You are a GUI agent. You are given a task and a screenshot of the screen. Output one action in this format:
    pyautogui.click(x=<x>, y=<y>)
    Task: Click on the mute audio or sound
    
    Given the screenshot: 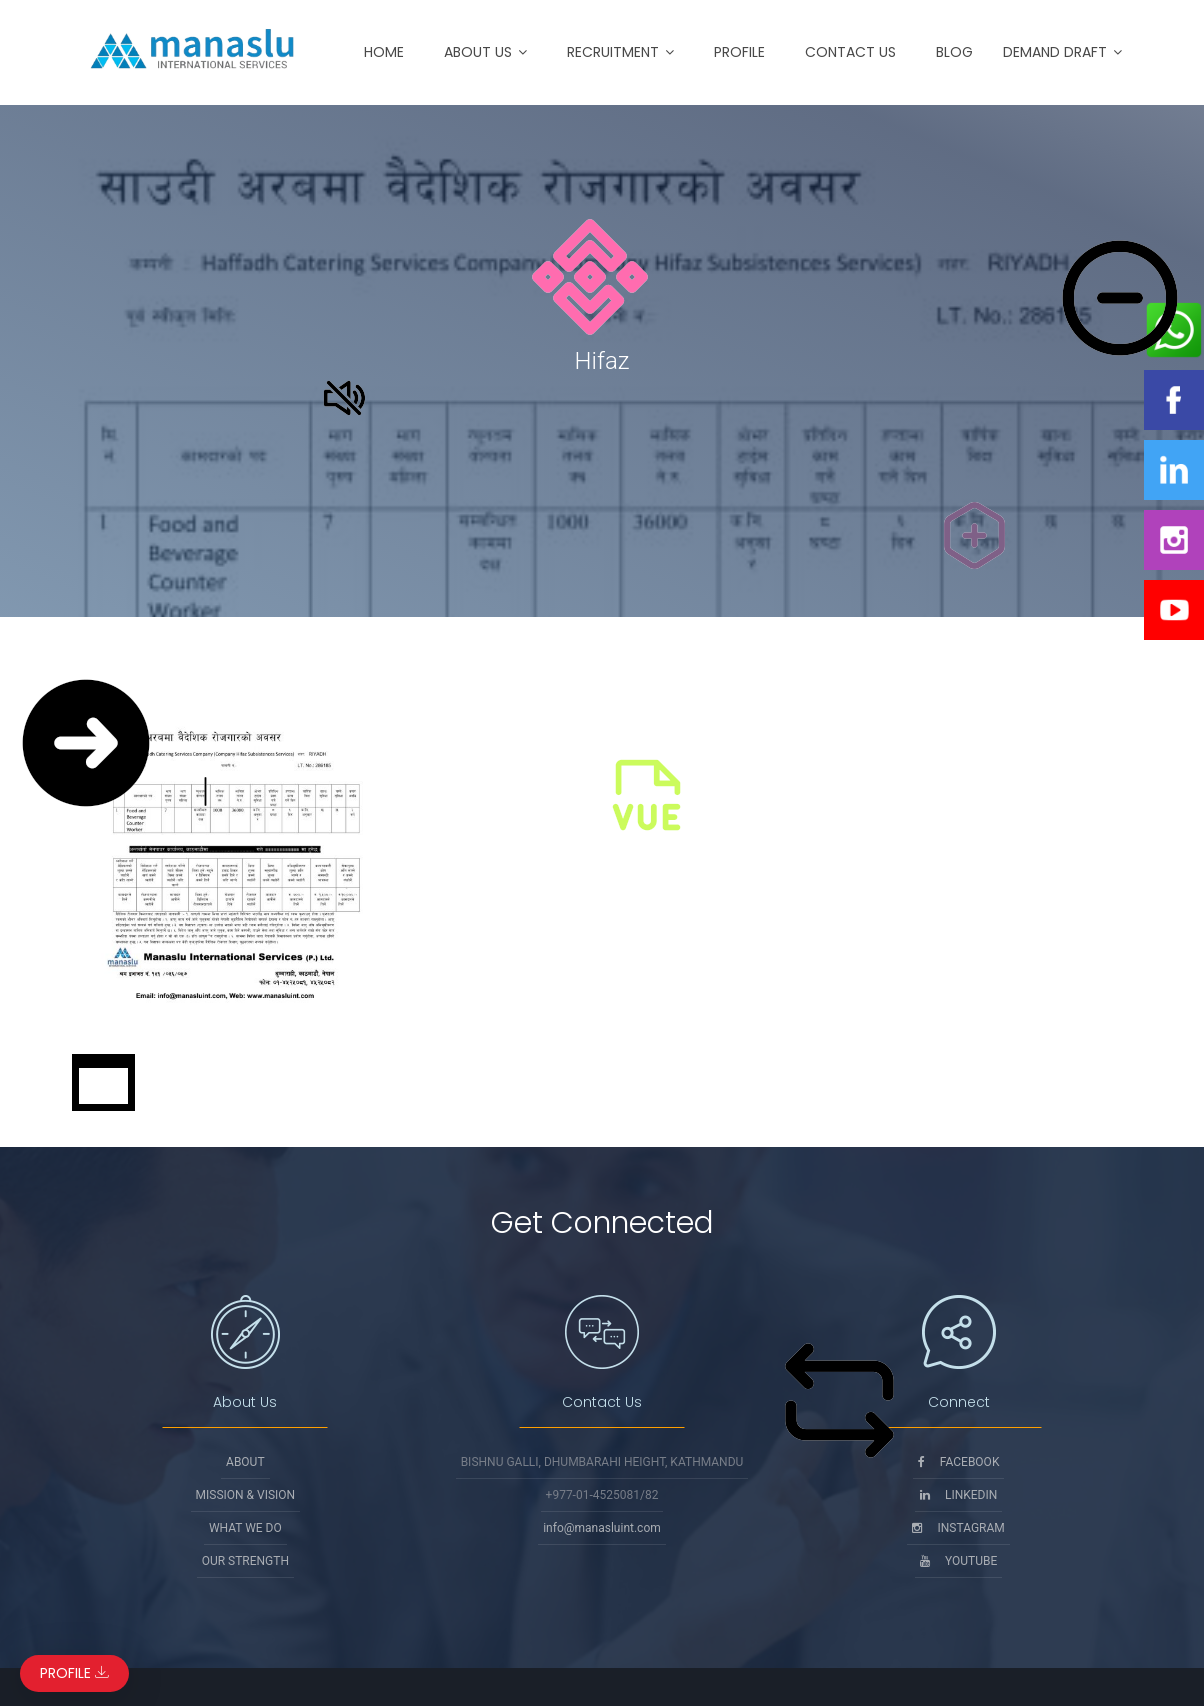 What is the action you would take?
    pyautogui.click(x=344, y=398)
    